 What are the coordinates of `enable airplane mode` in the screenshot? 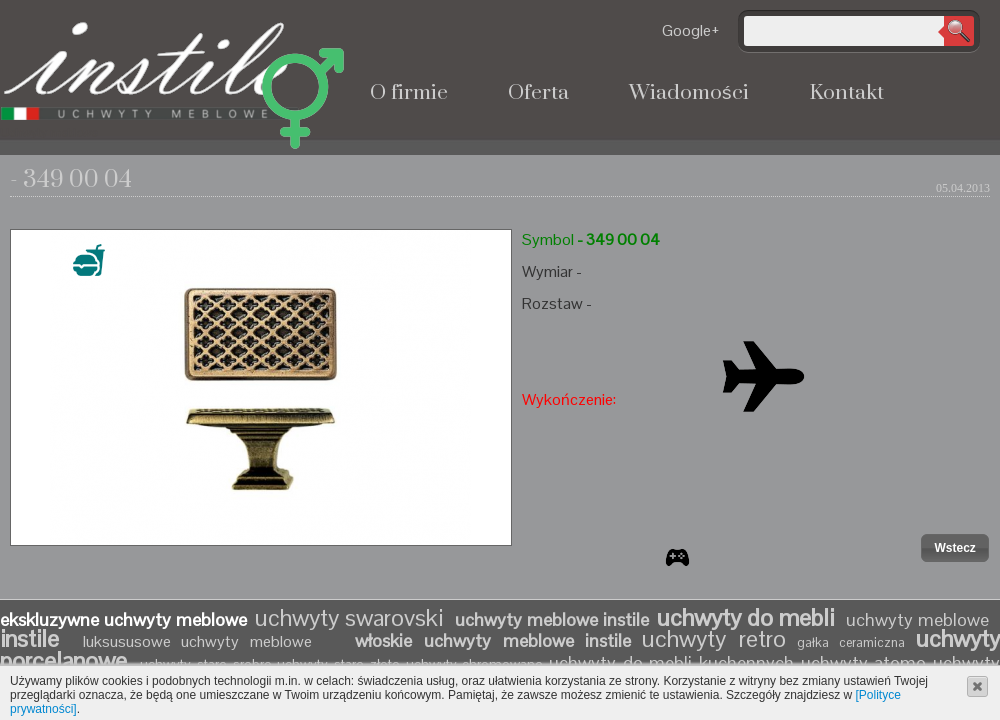 It's located at (763, 376).